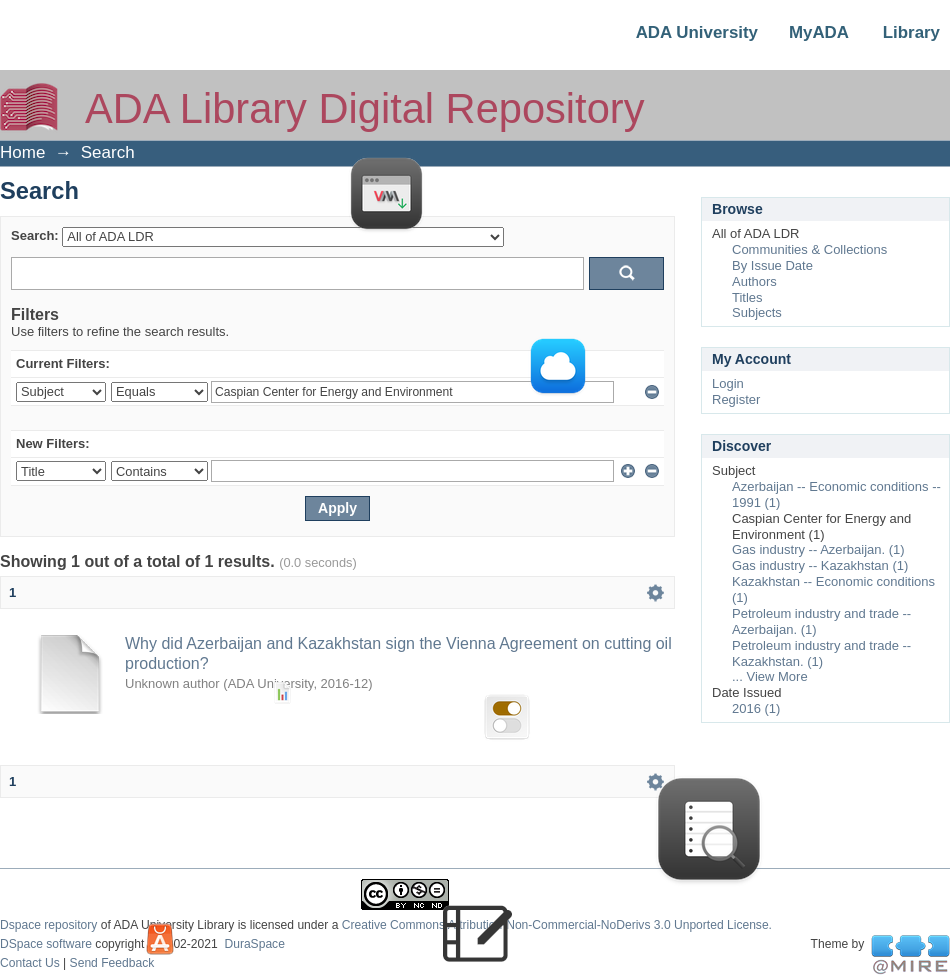 This screenshot has height=975, width=950. Describe the element at coordinates (477, 931) in the screenshot. I see `graphics tablet input device` at that location.